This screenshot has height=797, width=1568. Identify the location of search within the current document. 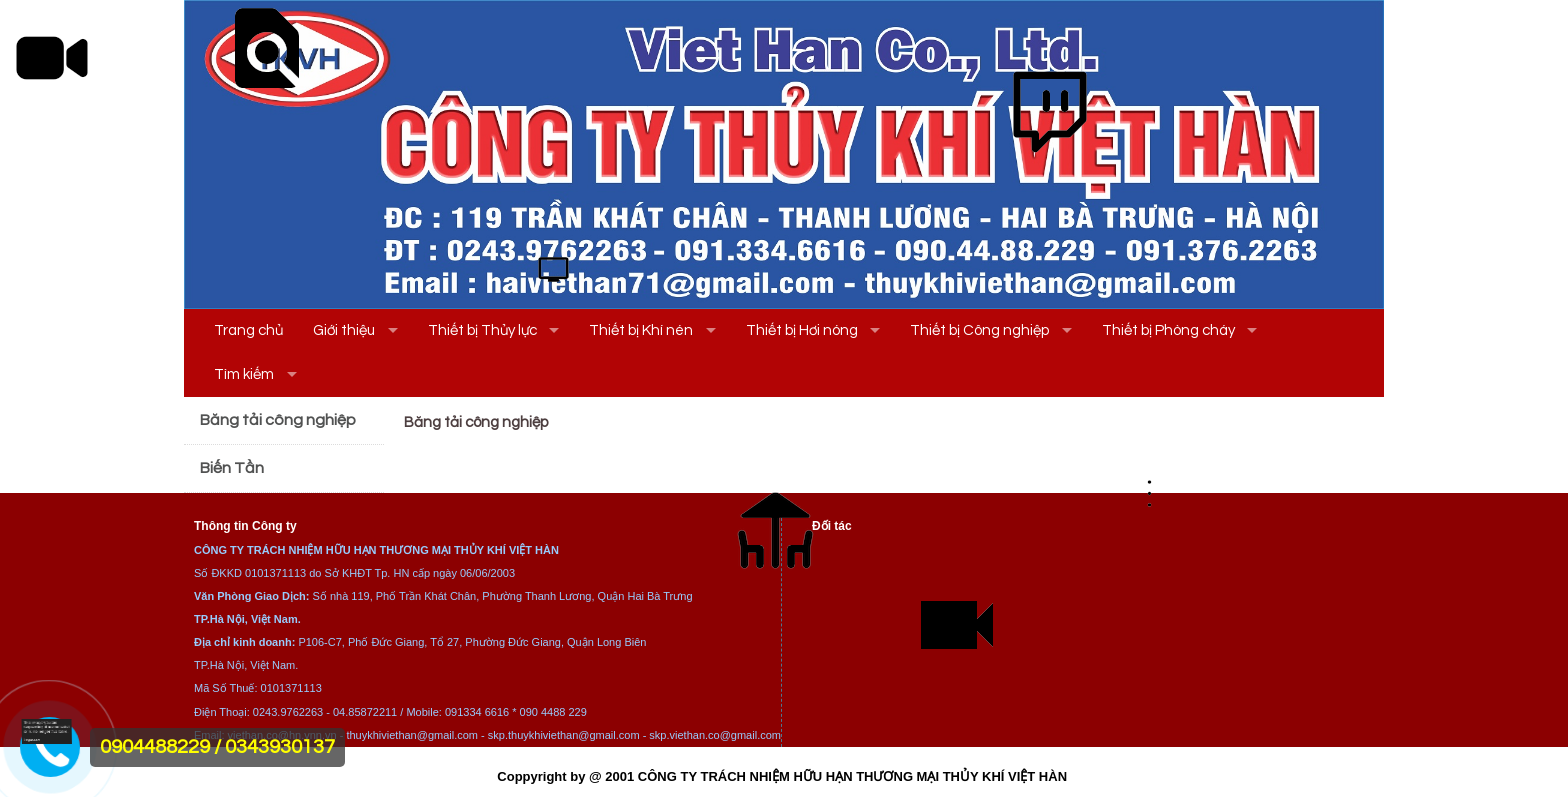
(267, 48).